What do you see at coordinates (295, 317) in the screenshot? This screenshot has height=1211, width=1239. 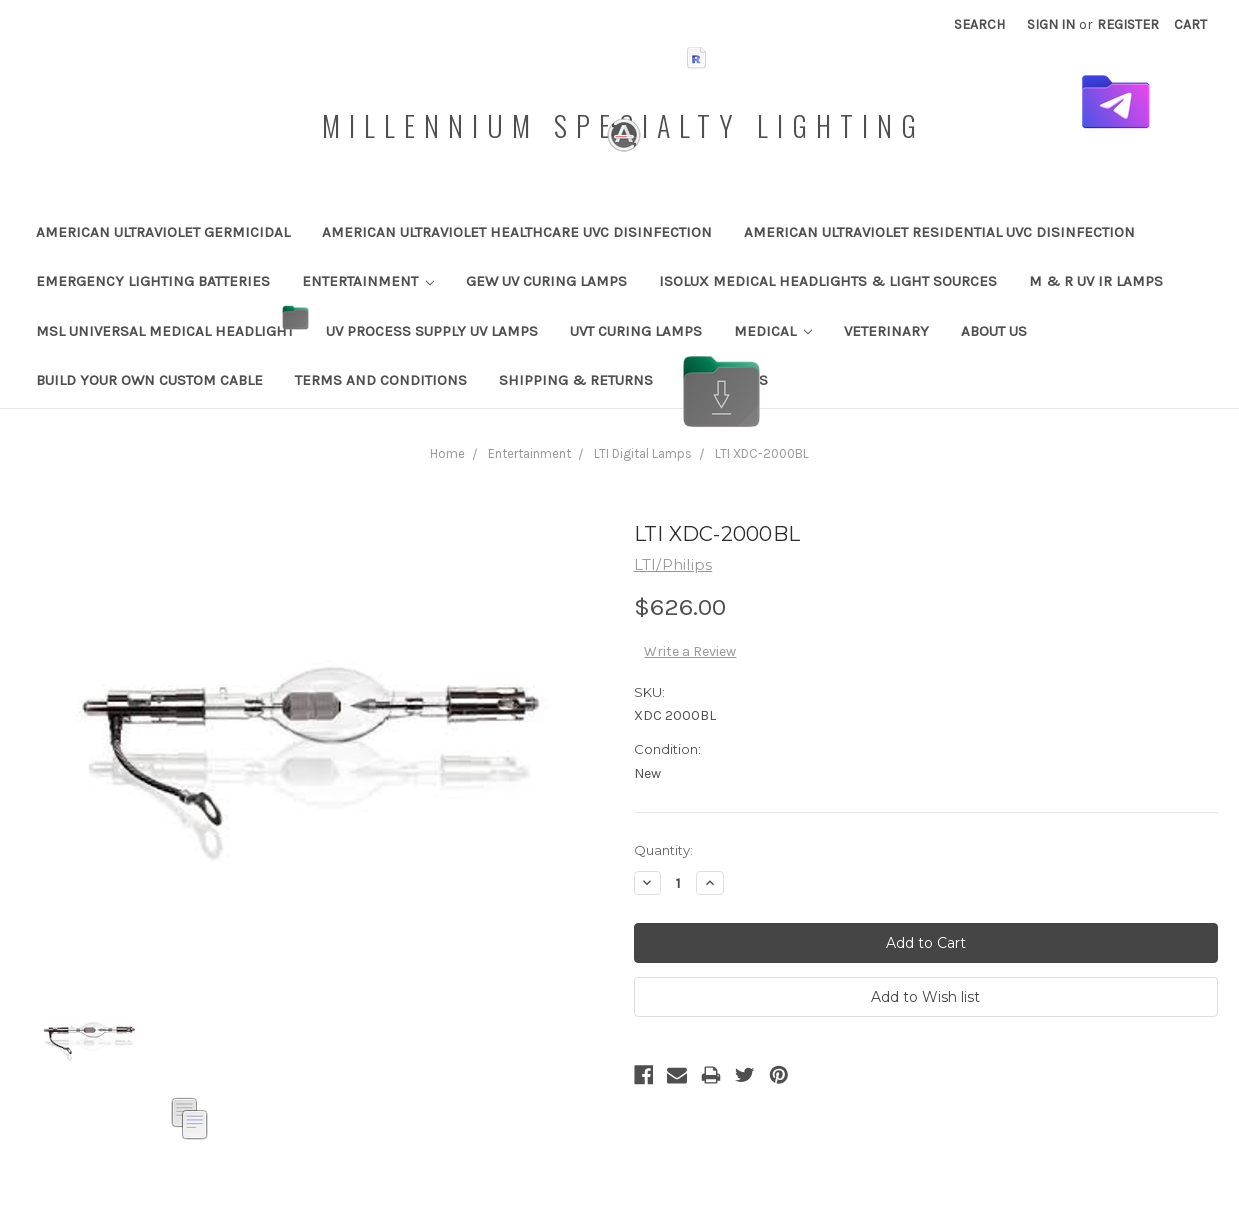 I see `open file folder` at bounding box center [295, 317].